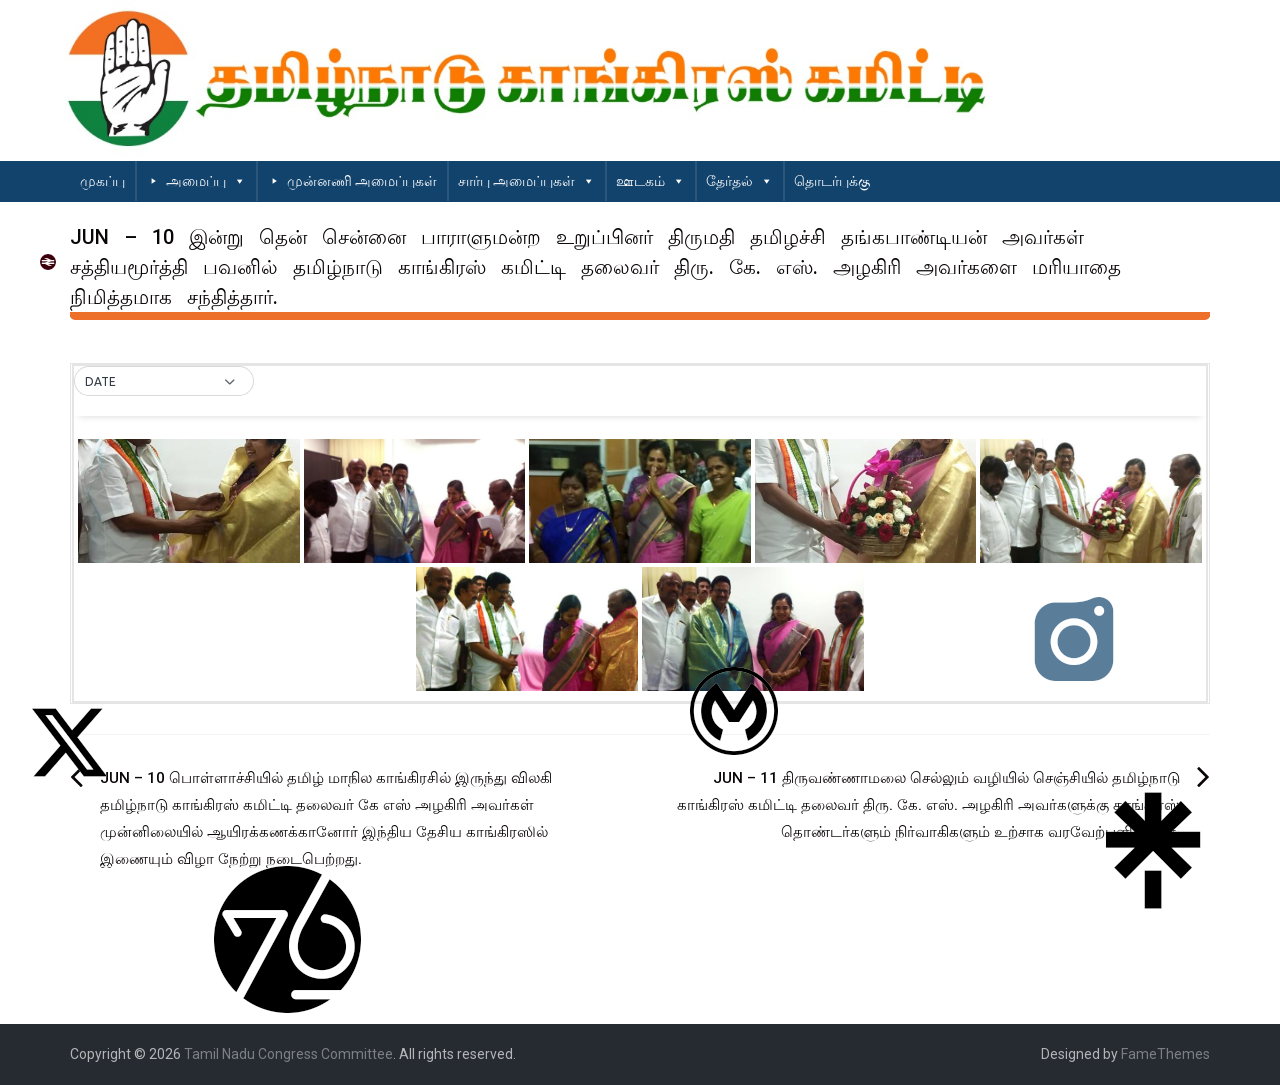 The image size is (1280, 1085). I want to click on access National Rail train services and schedules, so click(48, 262).